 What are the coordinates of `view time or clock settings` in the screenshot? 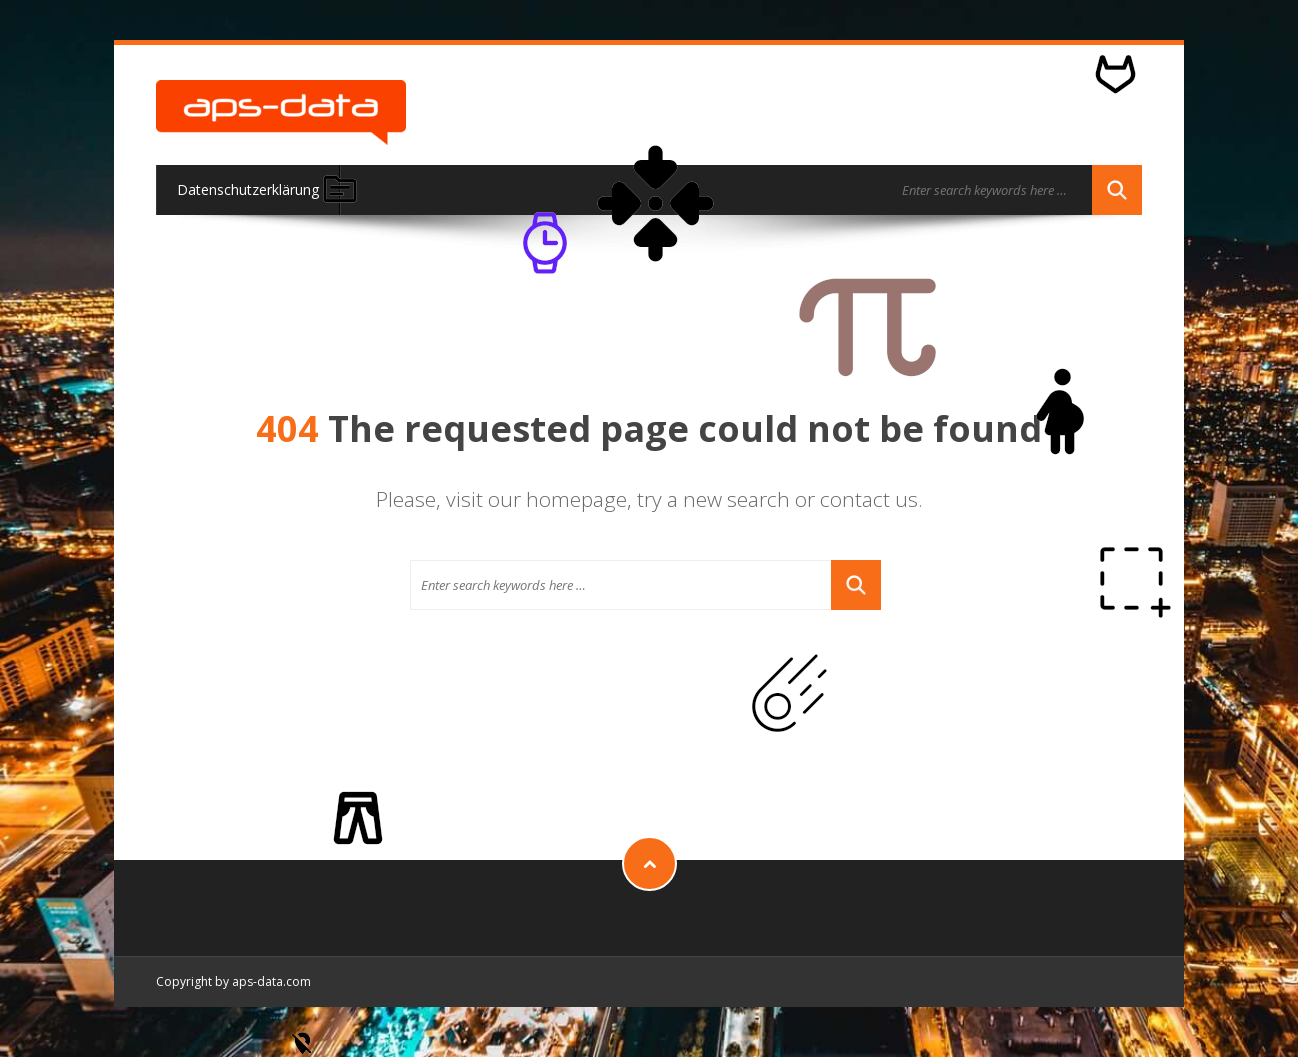 It's located at (545, 243).